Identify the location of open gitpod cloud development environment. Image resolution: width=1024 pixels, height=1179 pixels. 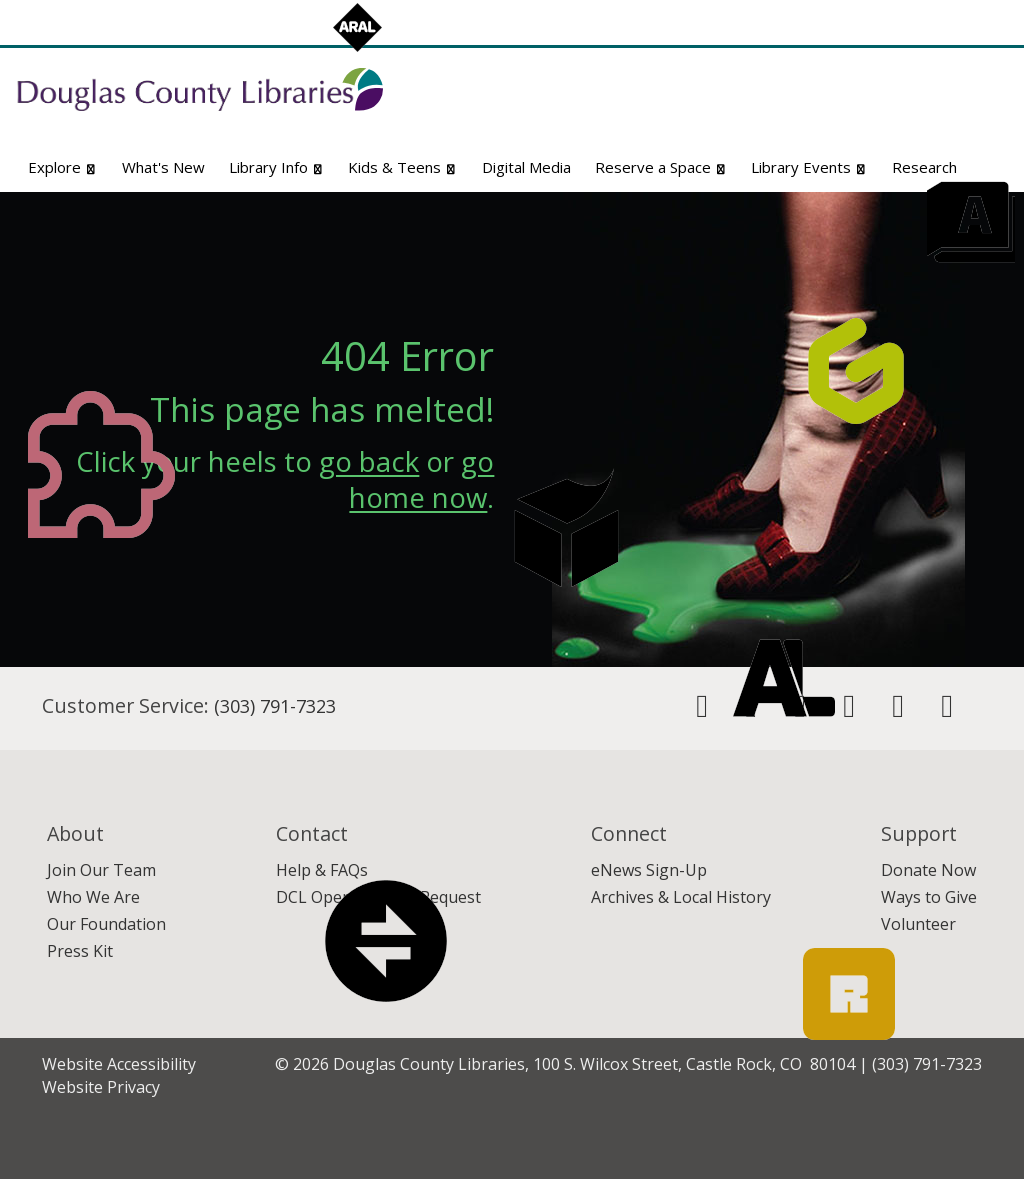
(856, 371).